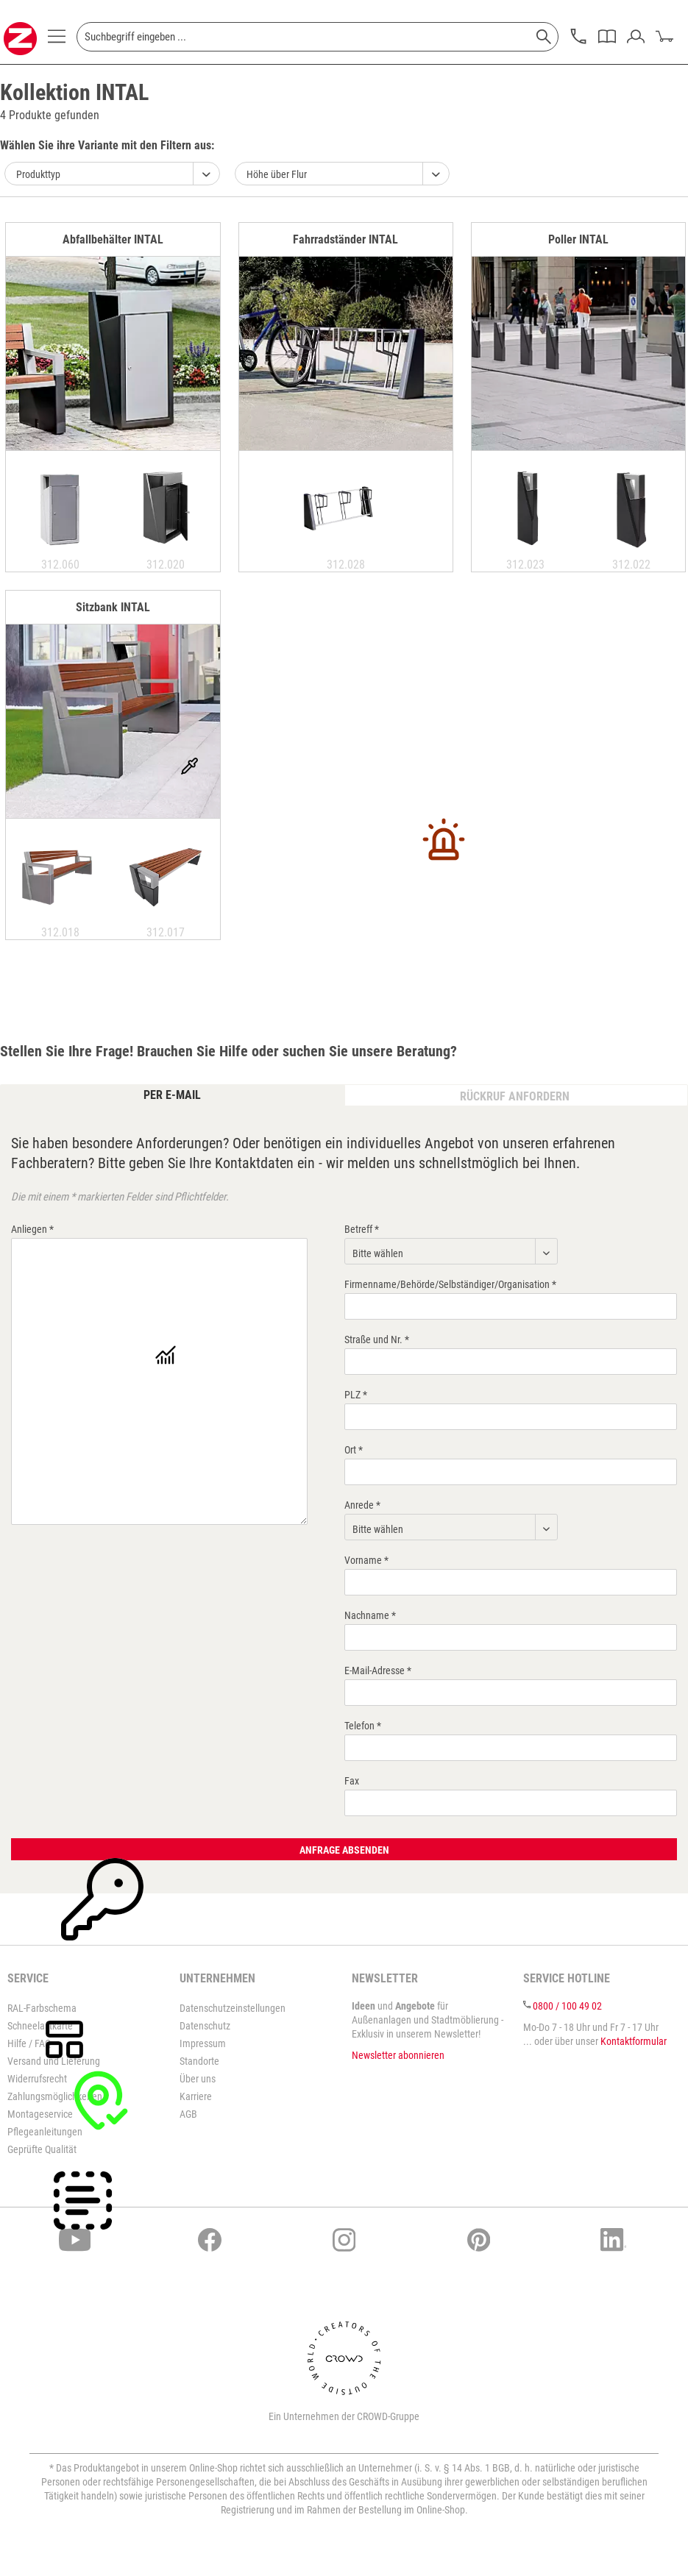 This screenshot has height=2576, width=688. I want to click on select a color from the canvas, so click(189, 766).